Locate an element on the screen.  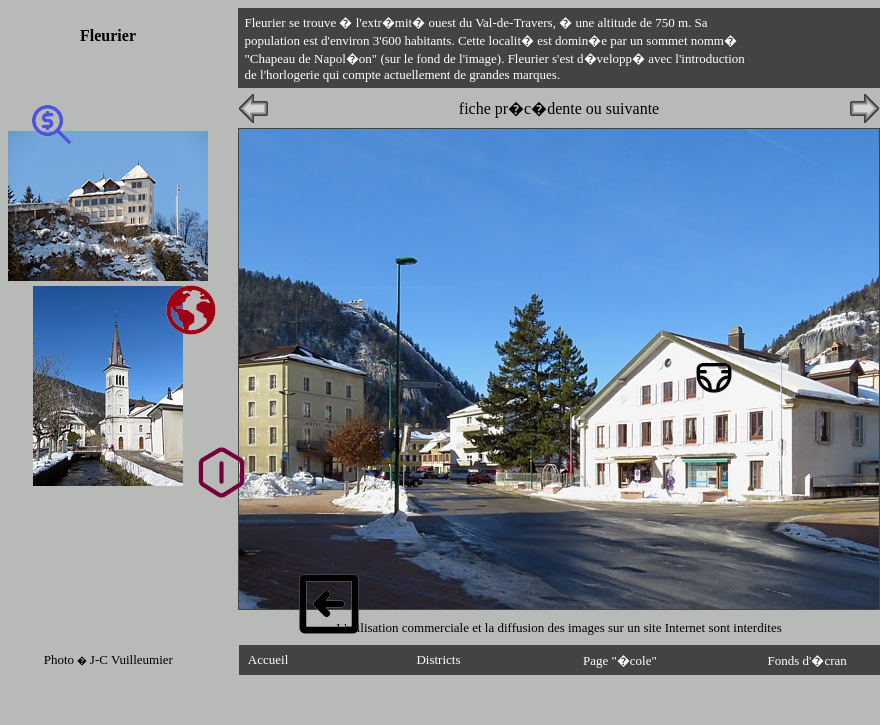
track diaper changes for baby care logging is located at coordinates (714, 377).